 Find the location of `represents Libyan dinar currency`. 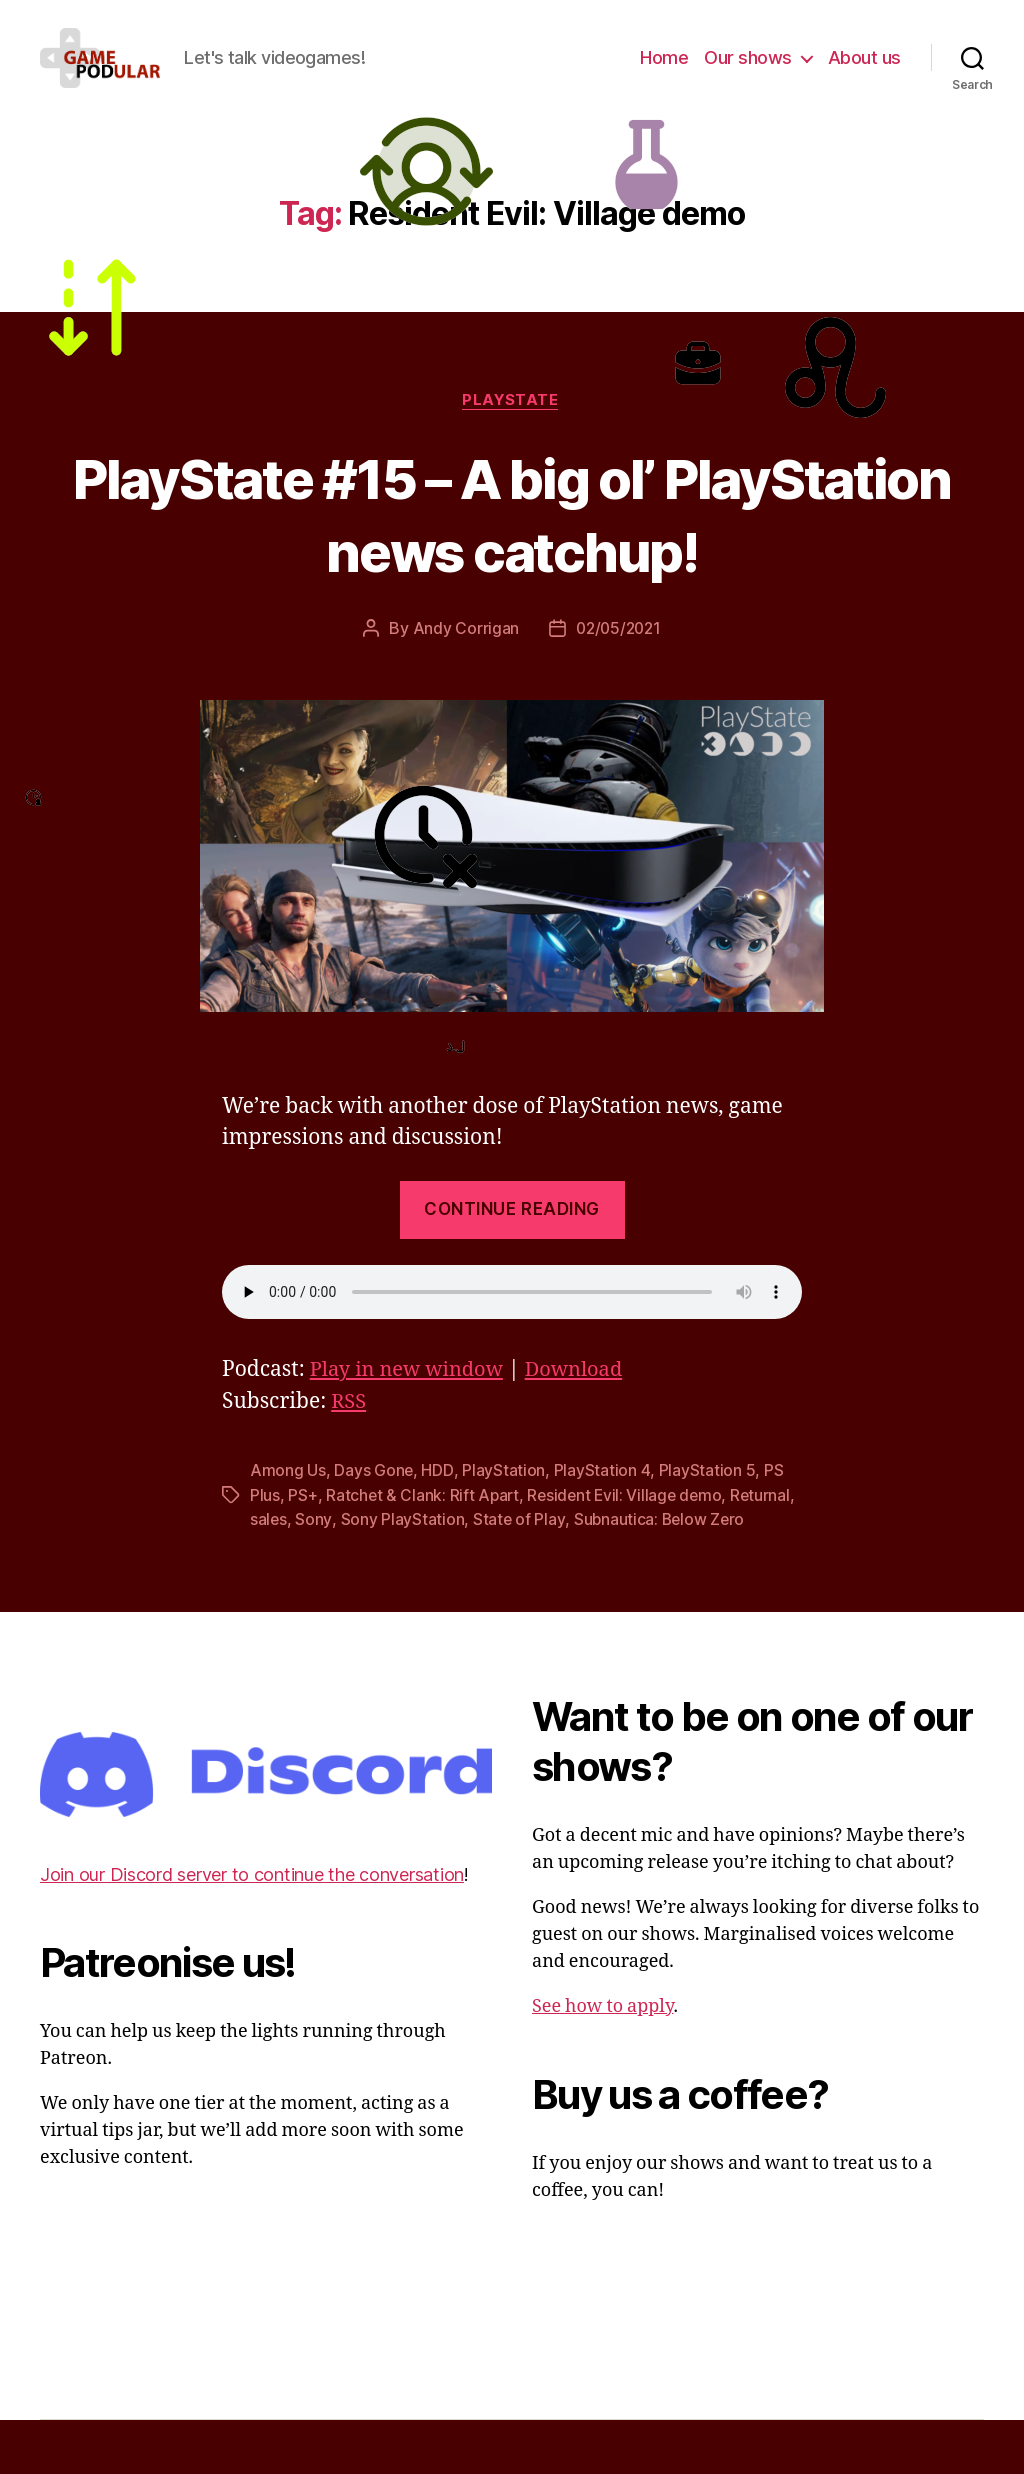

represents Libyan dinar currency is located at coordinates (455, 1047).